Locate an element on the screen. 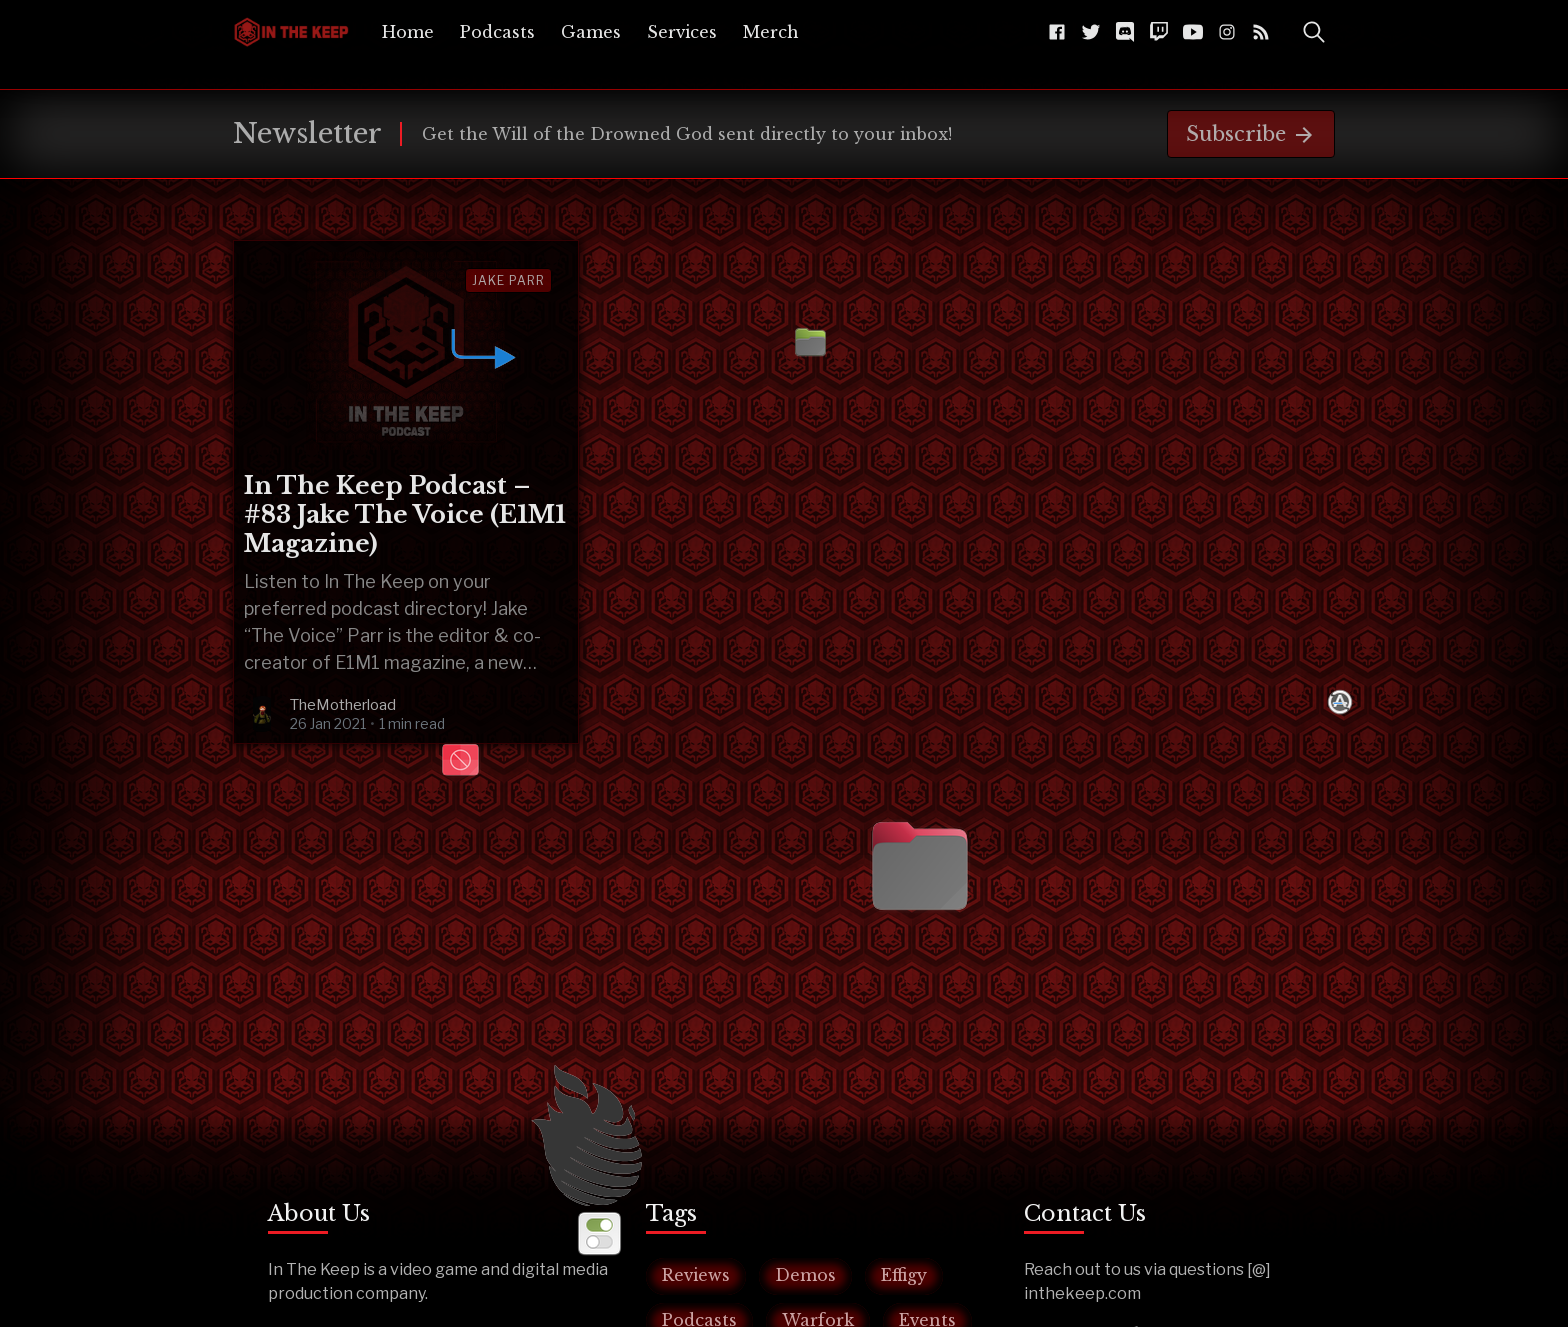 This screenshot has height=1327, width=1568. open desktop preferences or settings is located at coordinates (599, 1233).